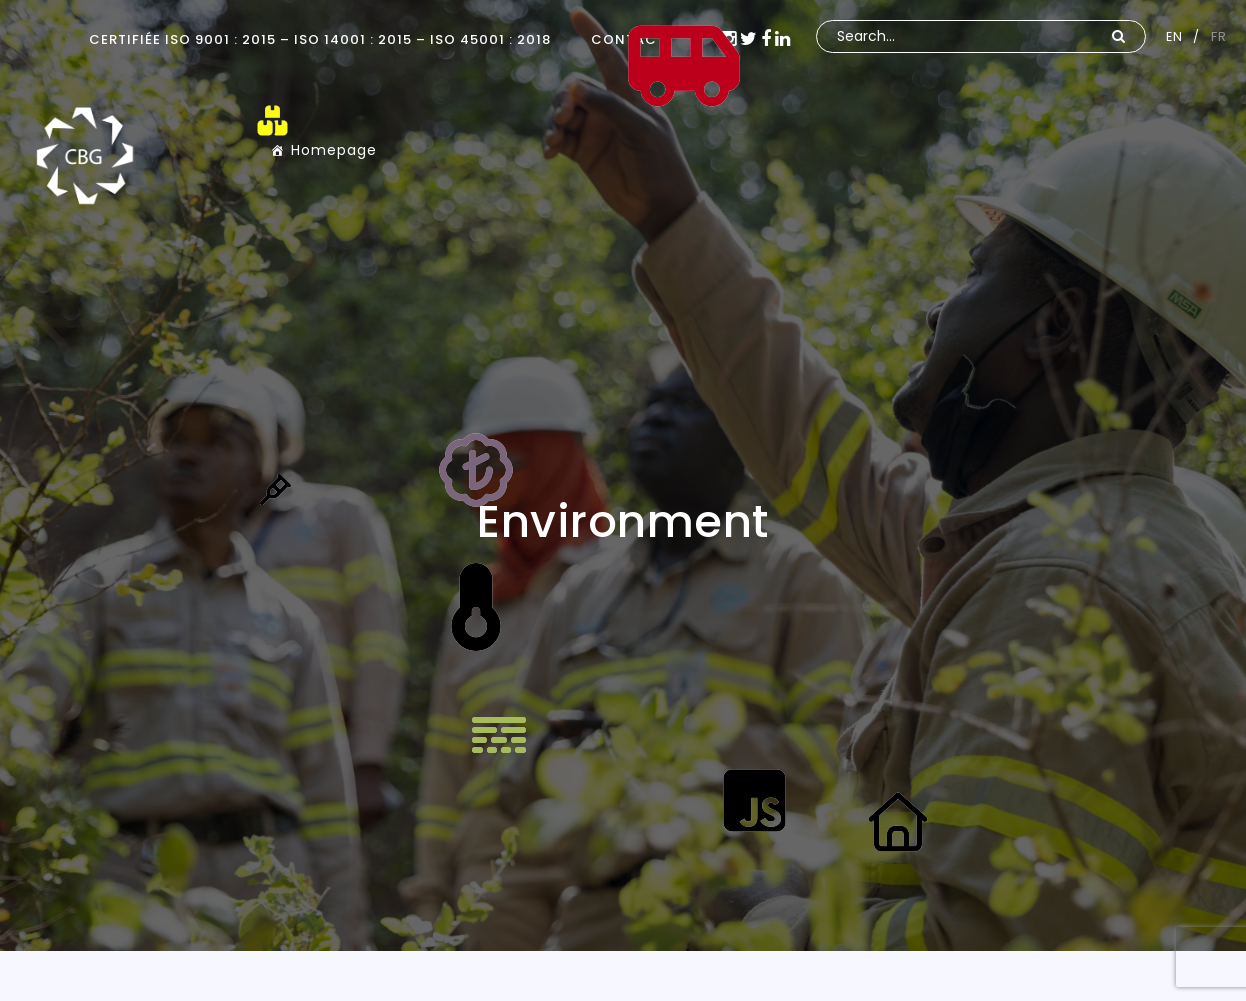  I want to click on indicates turkish lira currency or payment option, so click(476, 470).